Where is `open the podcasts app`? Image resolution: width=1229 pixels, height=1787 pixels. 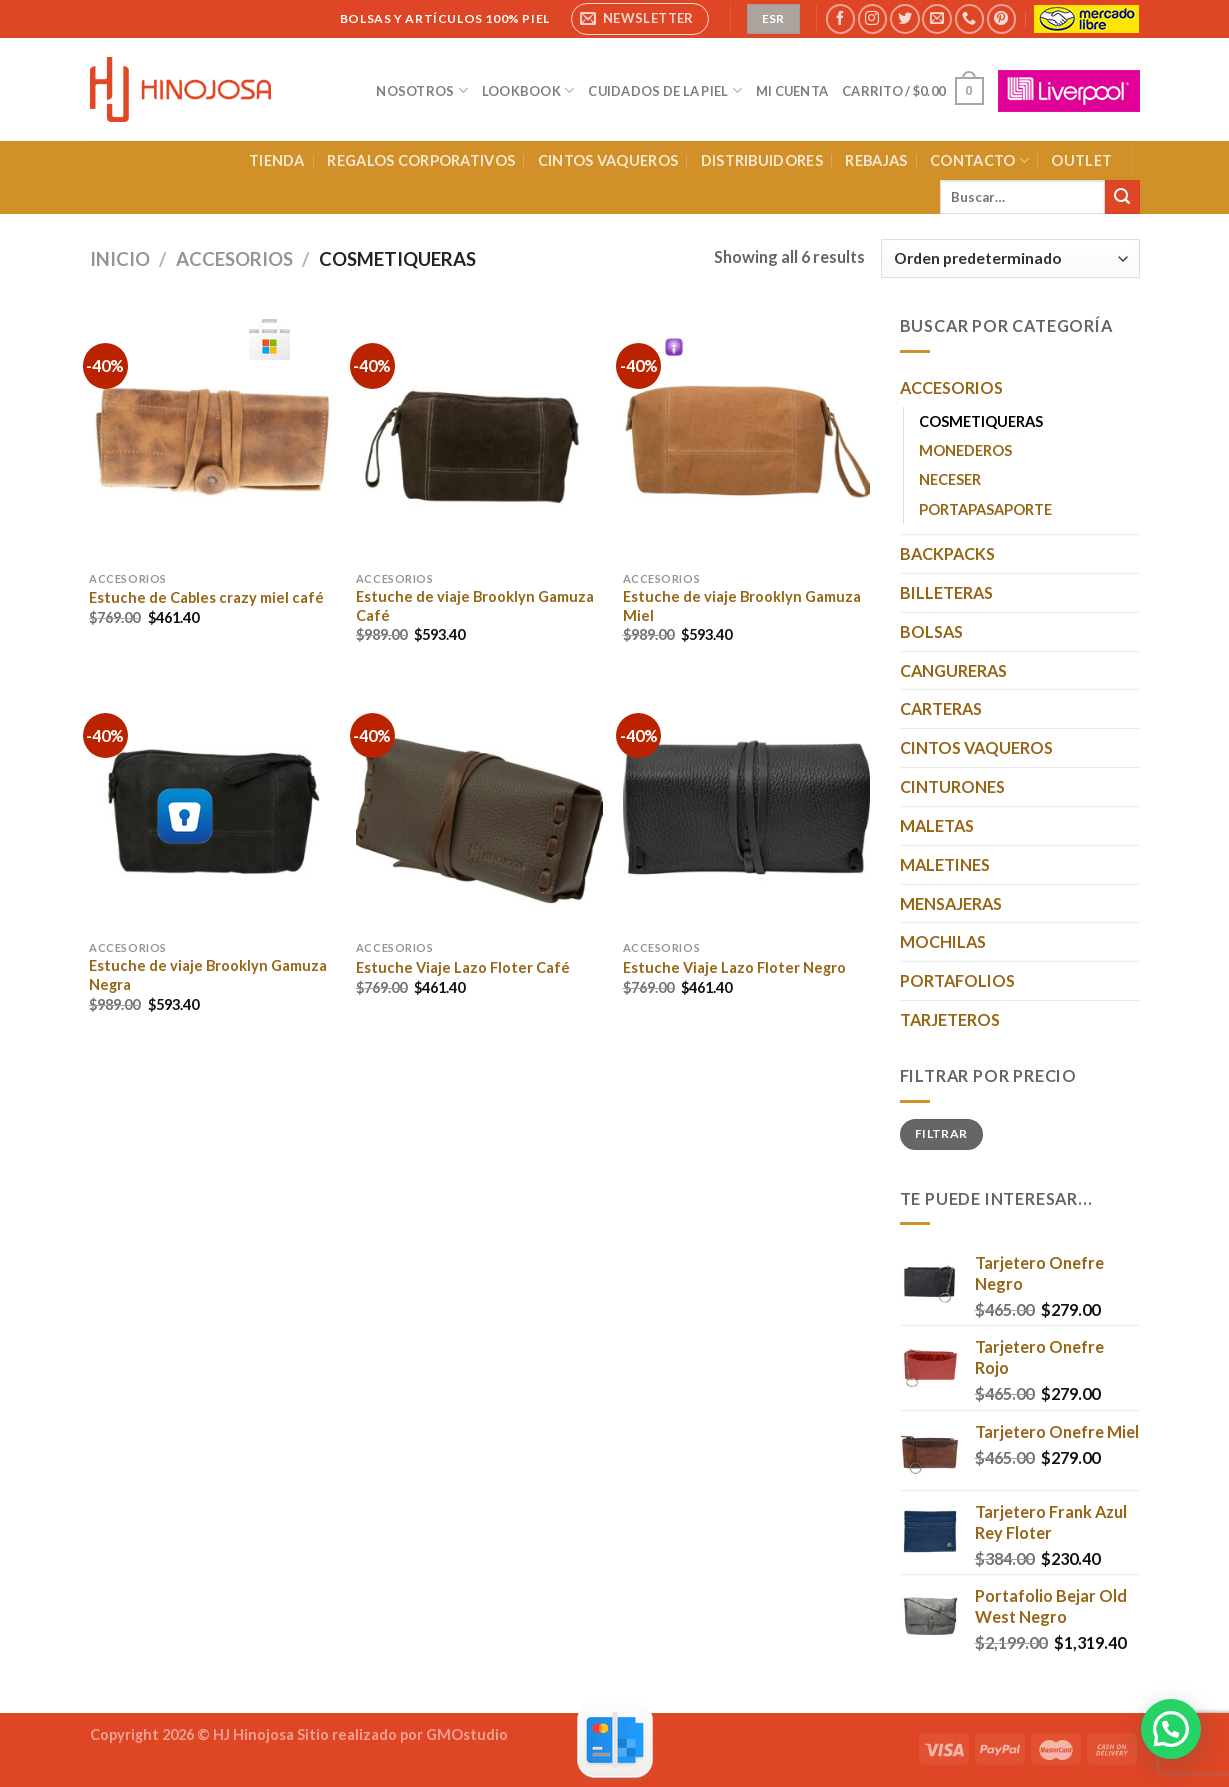
open the podcasts app is located at coordinates (674, 347).